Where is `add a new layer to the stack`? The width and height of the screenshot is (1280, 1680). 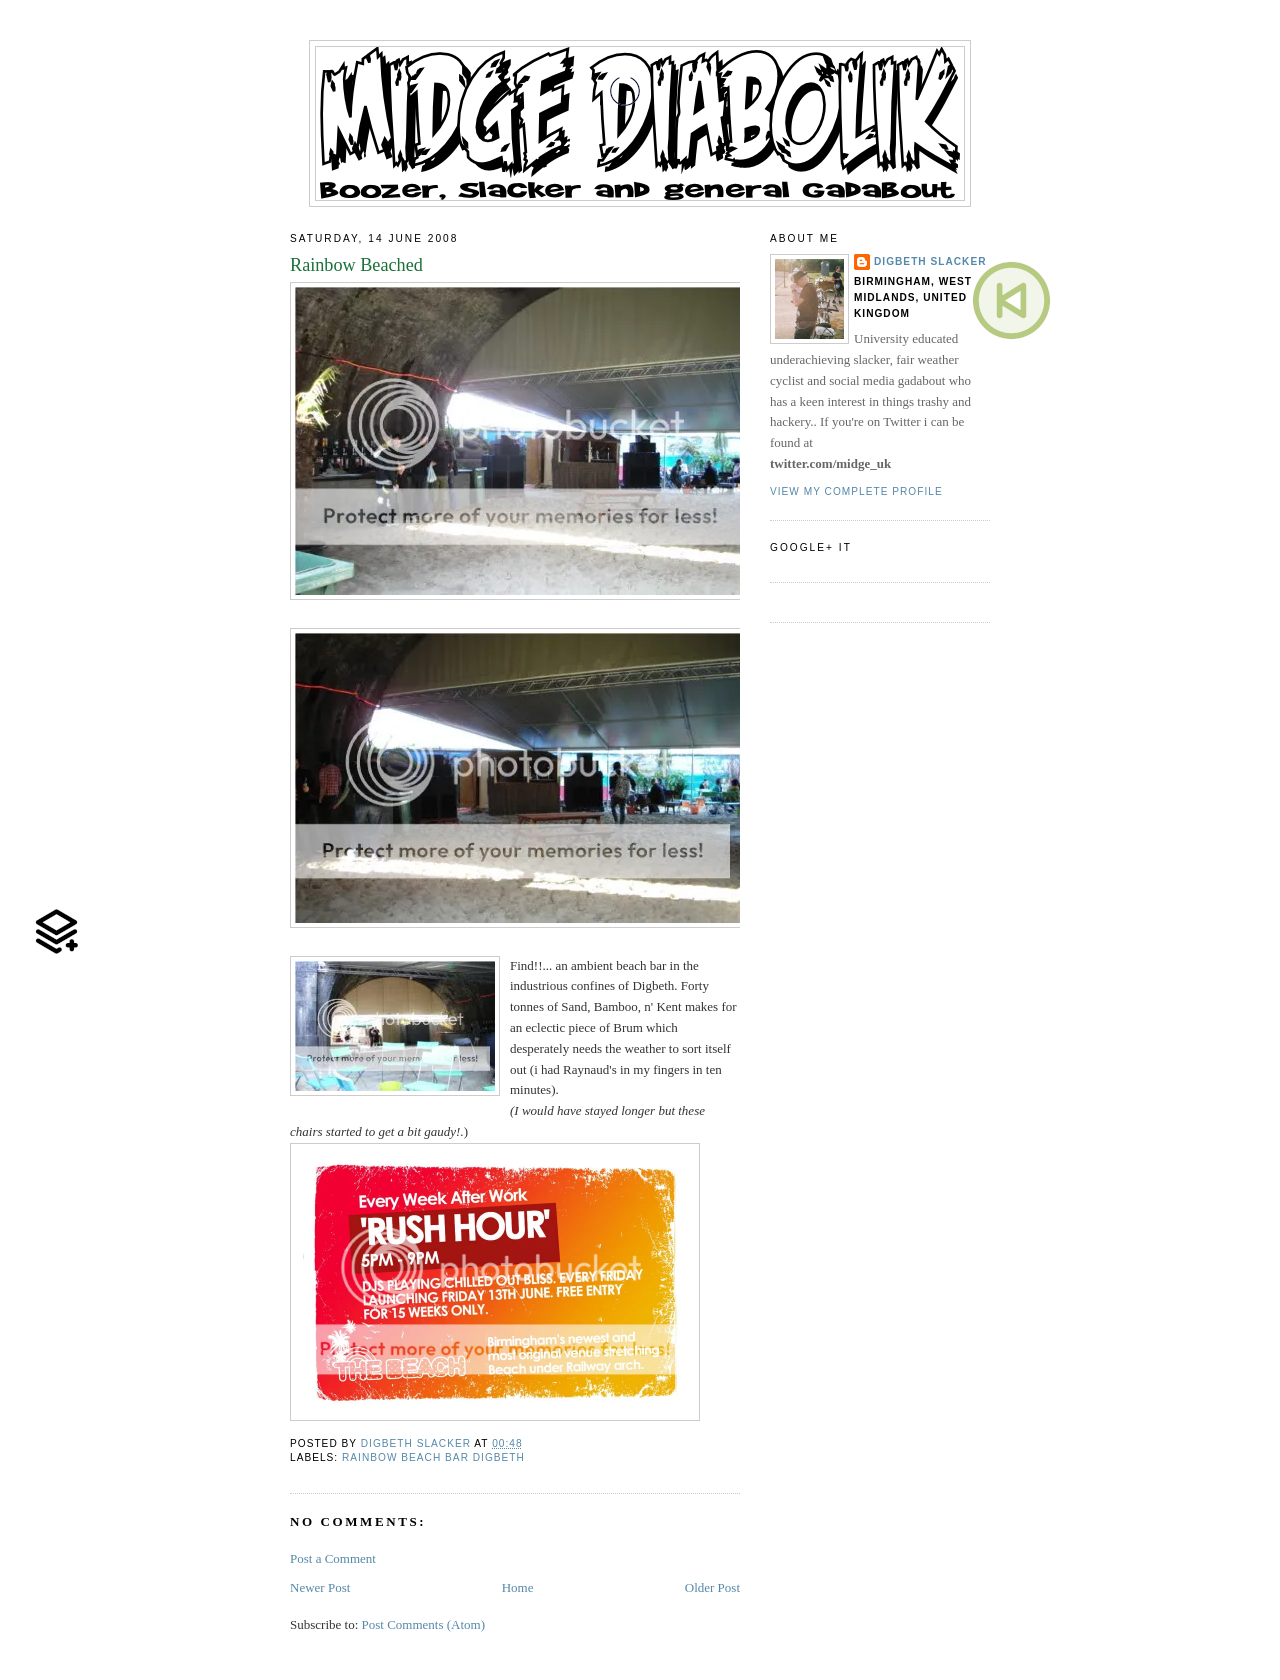
add a new layer to the stack is located at coordinates (56, 931).